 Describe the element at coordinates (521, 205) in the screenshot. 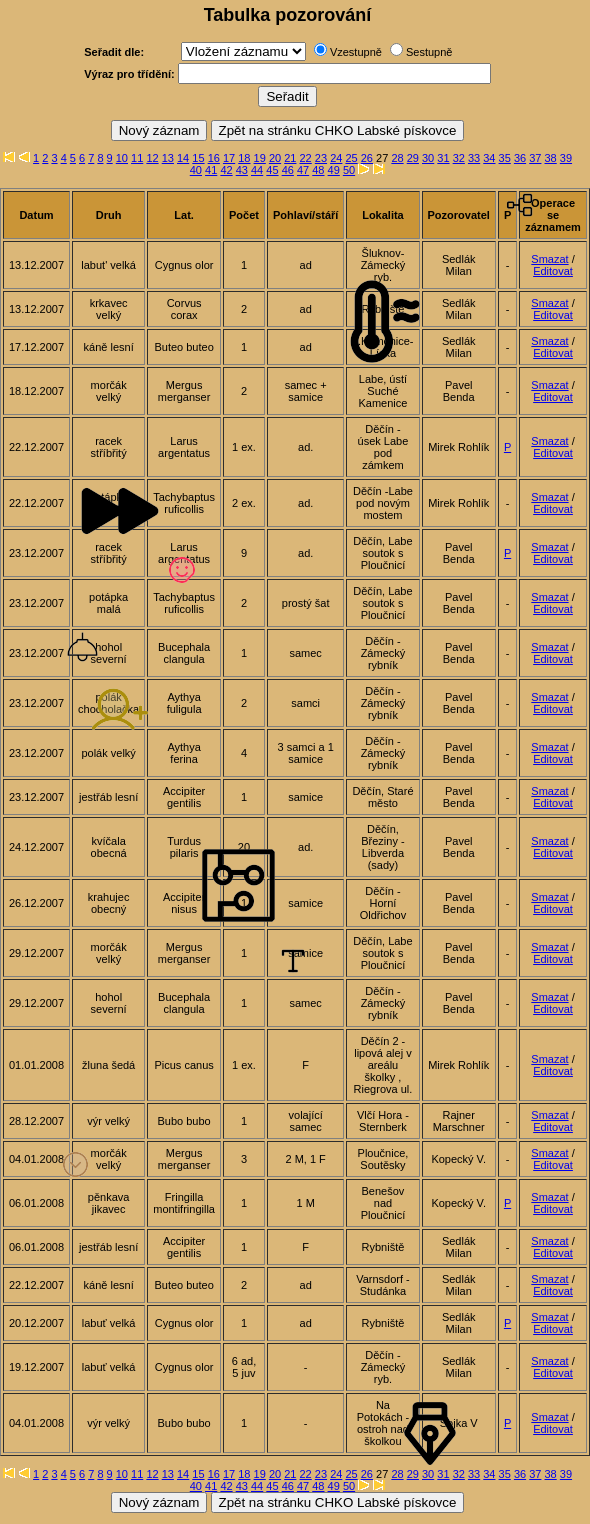

I see `view hierarchical organization or folder structure` at that location.